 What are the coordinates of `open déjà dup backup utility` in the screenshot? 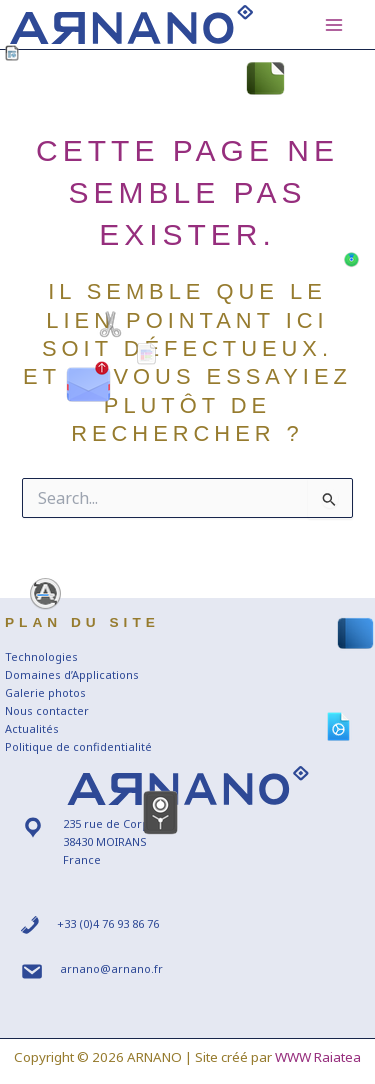 It's located at (160, 812).